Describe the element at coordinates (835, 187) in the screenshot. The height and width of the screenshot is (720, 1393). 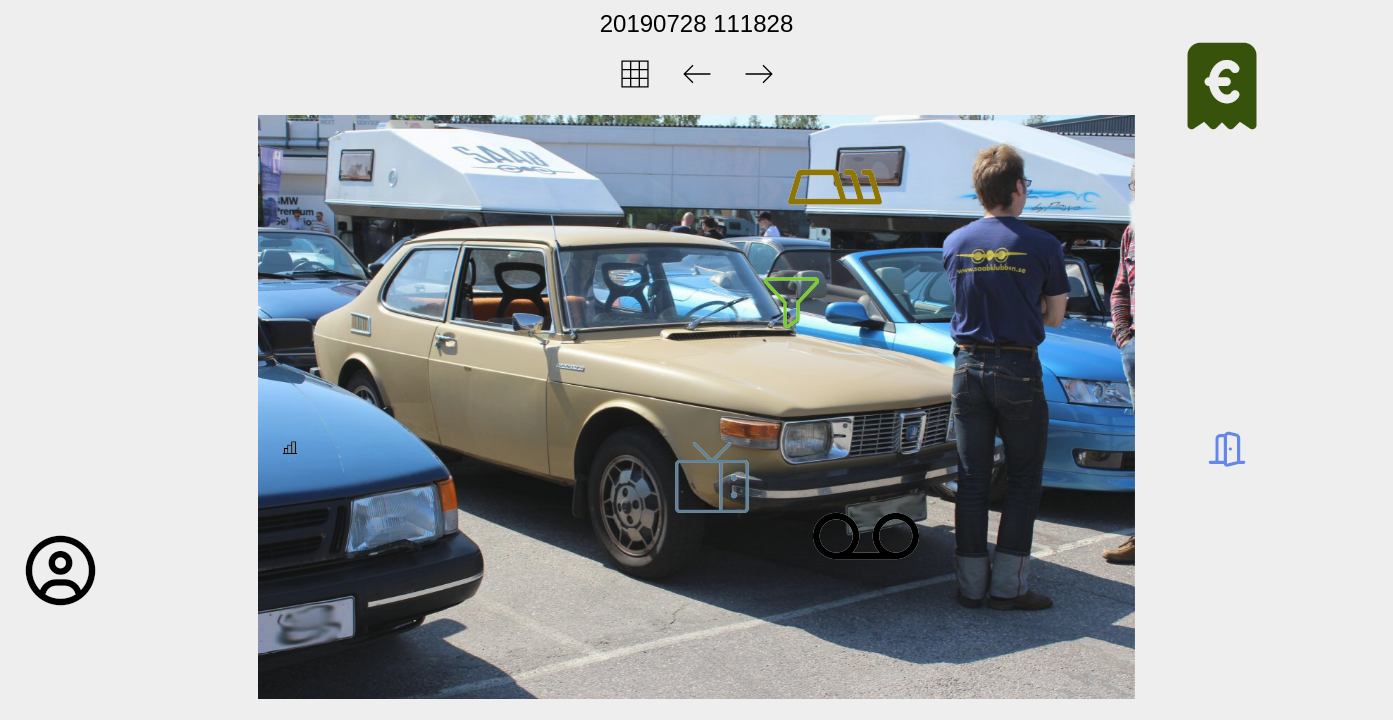
I see `switch between open browser tabs` at that location.